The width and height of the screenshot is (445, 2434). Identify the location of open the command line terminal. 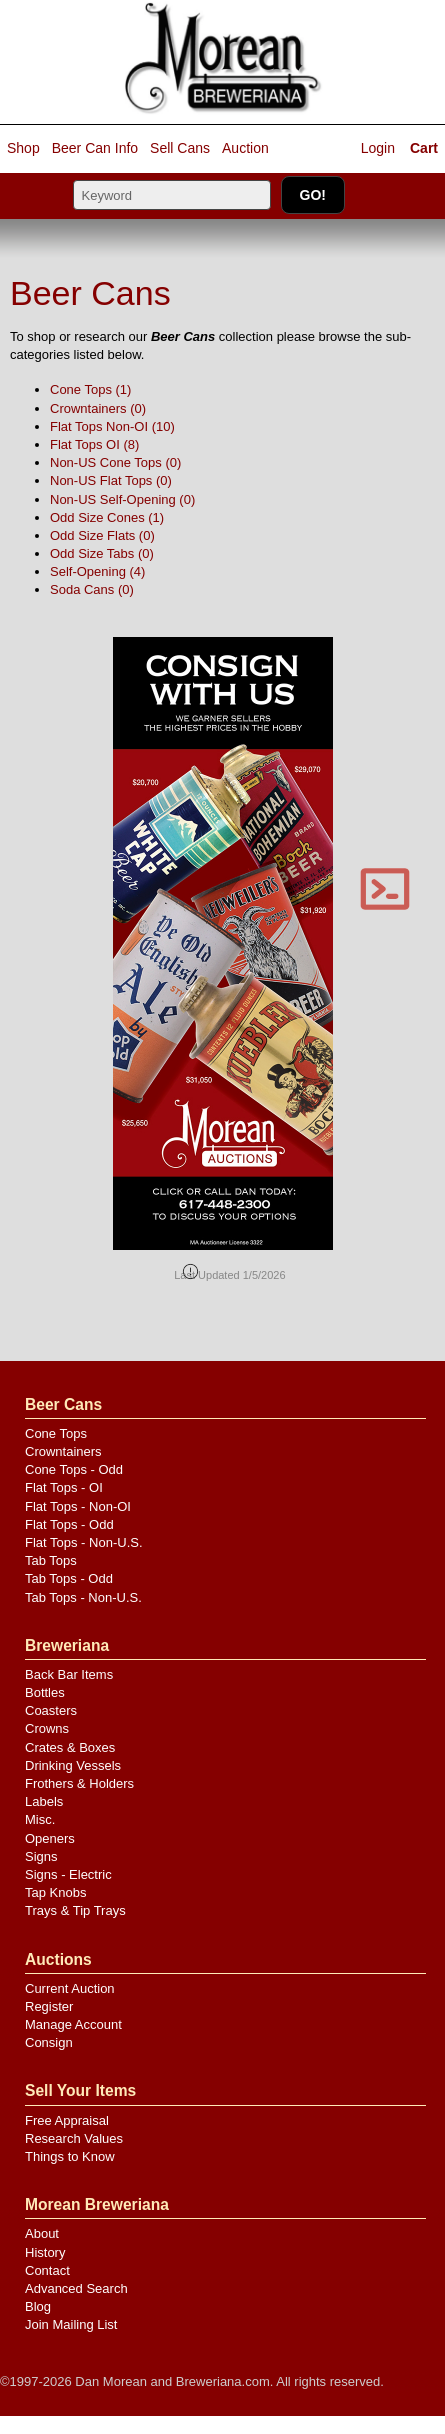
(385, 889).